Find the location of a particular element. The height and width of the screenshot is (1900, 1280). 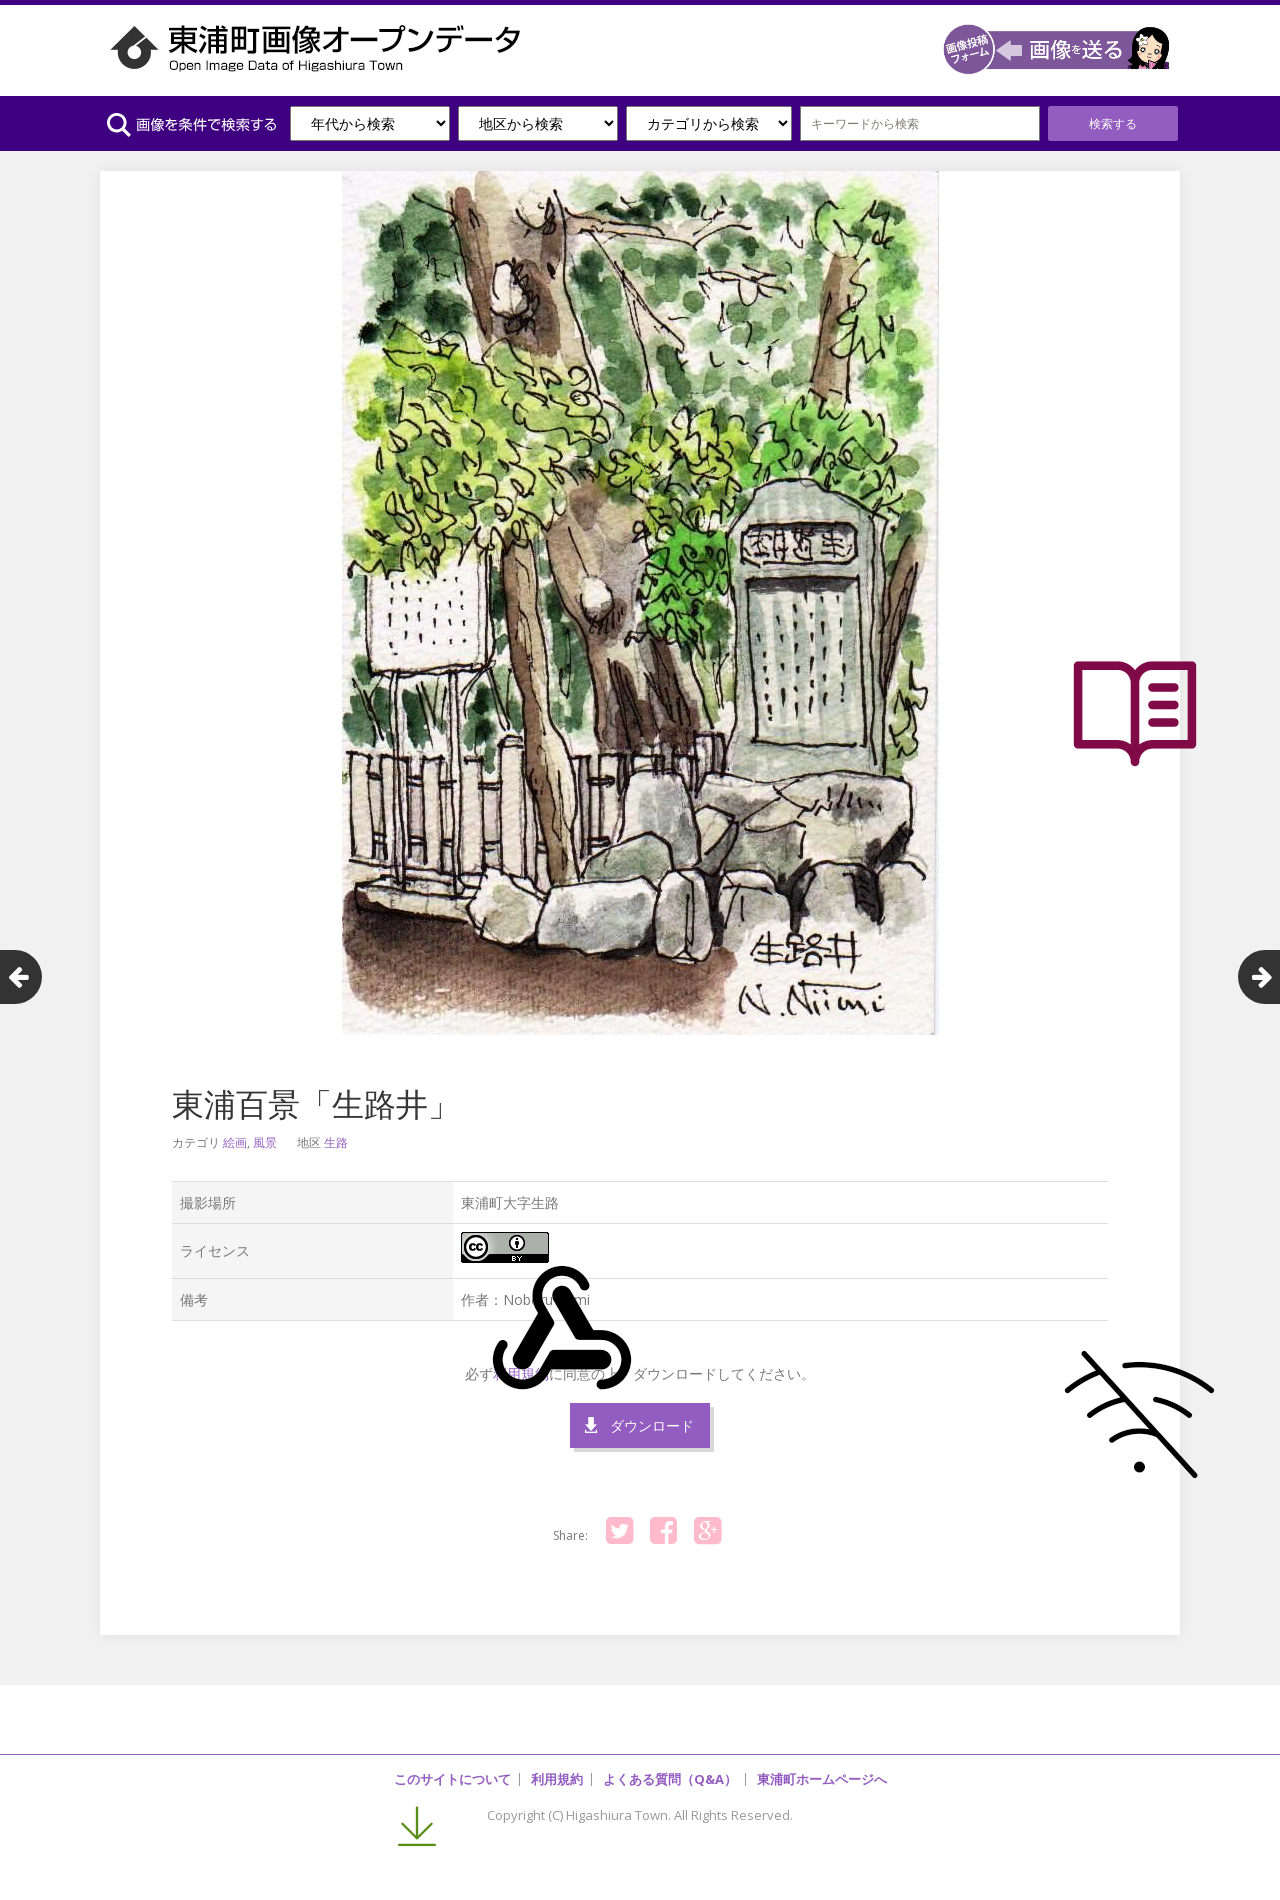

download a file is located at coordinates (417, 1827).